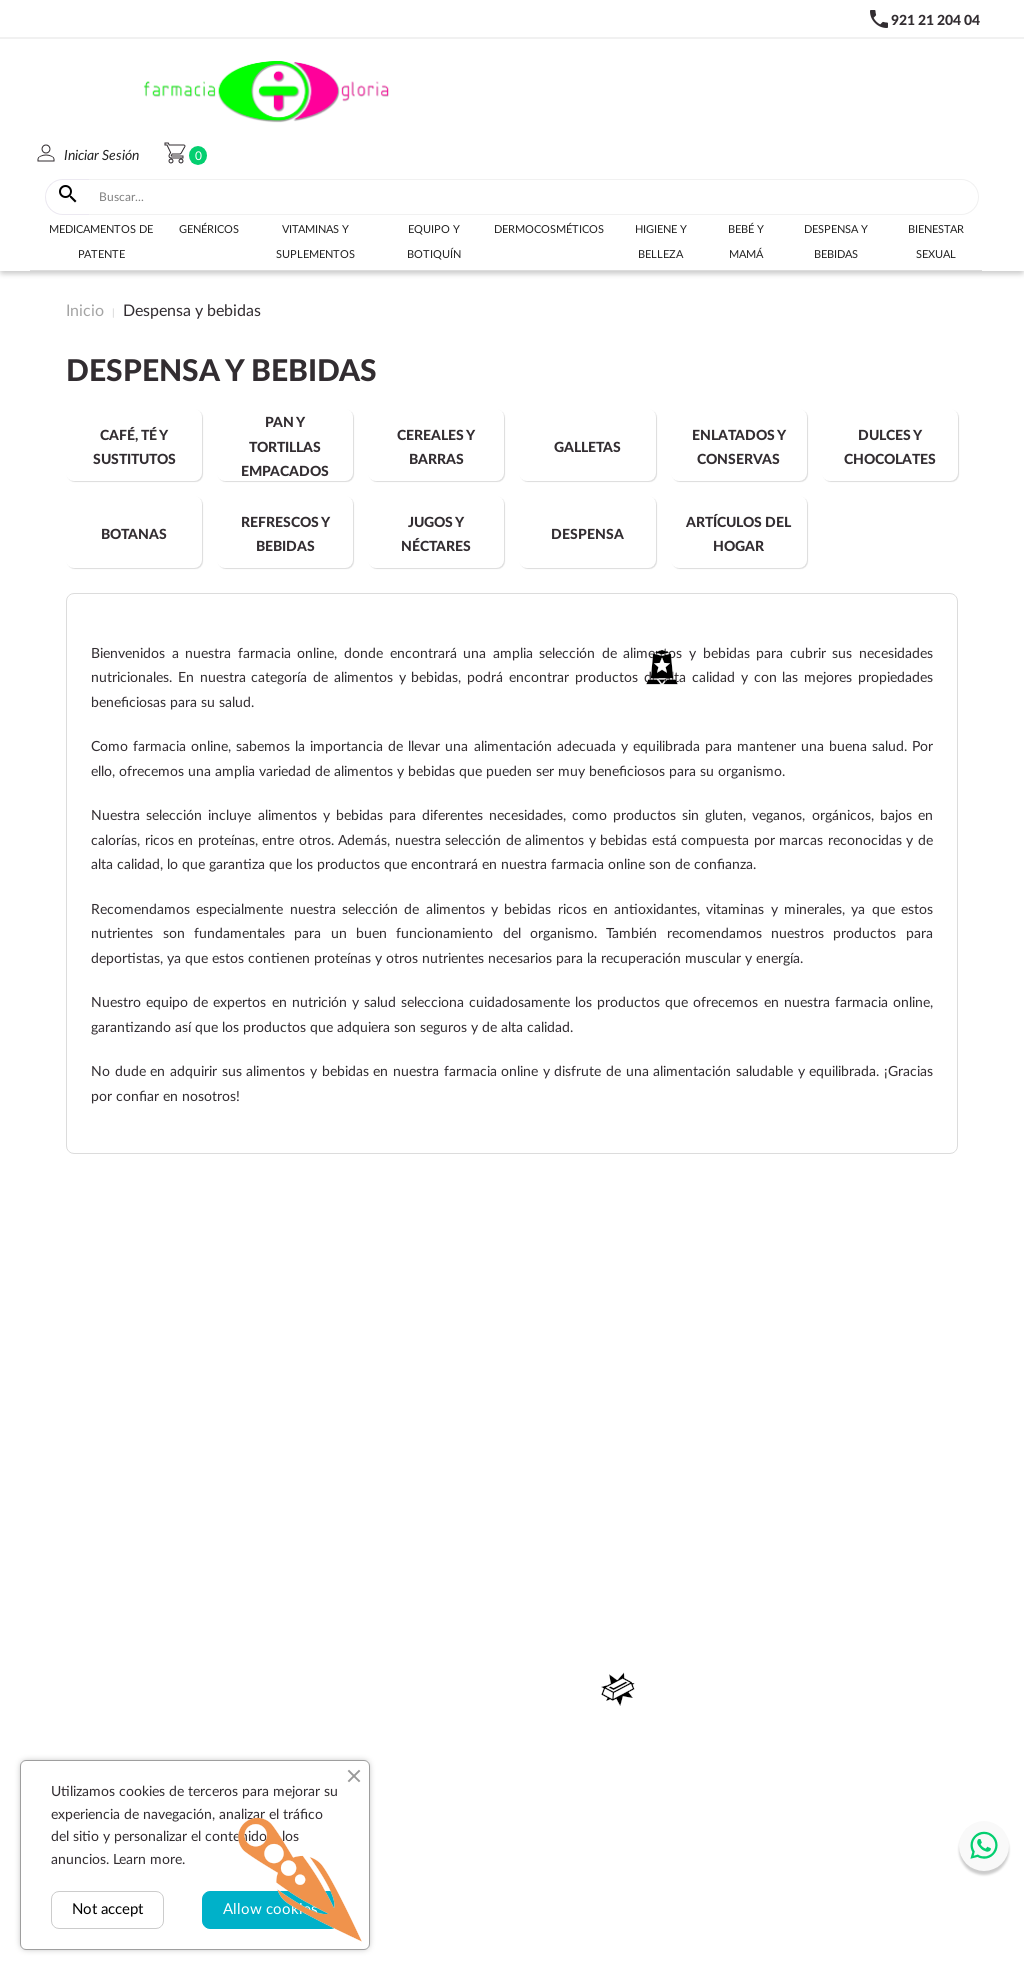 The height and width of the screenshot is (1970, 1024). Describe the element at coordinates (662, 667) in the screenshot. I see `access shrine or altar features in gameplay` at that location.